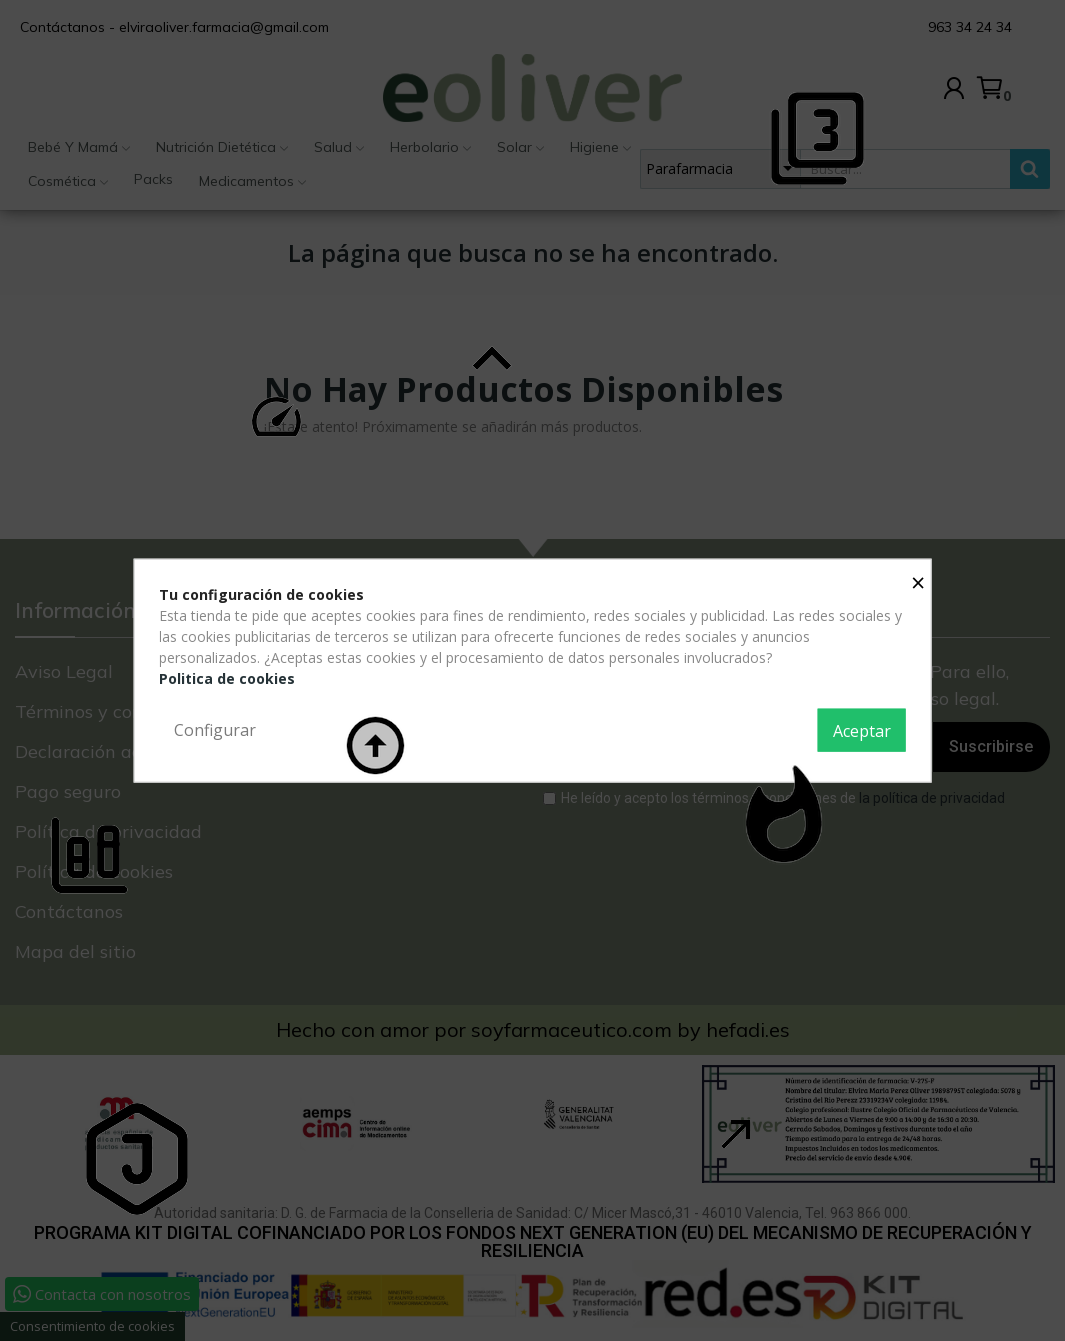  I want to click on collapse an expanded section, so click(492, 359).